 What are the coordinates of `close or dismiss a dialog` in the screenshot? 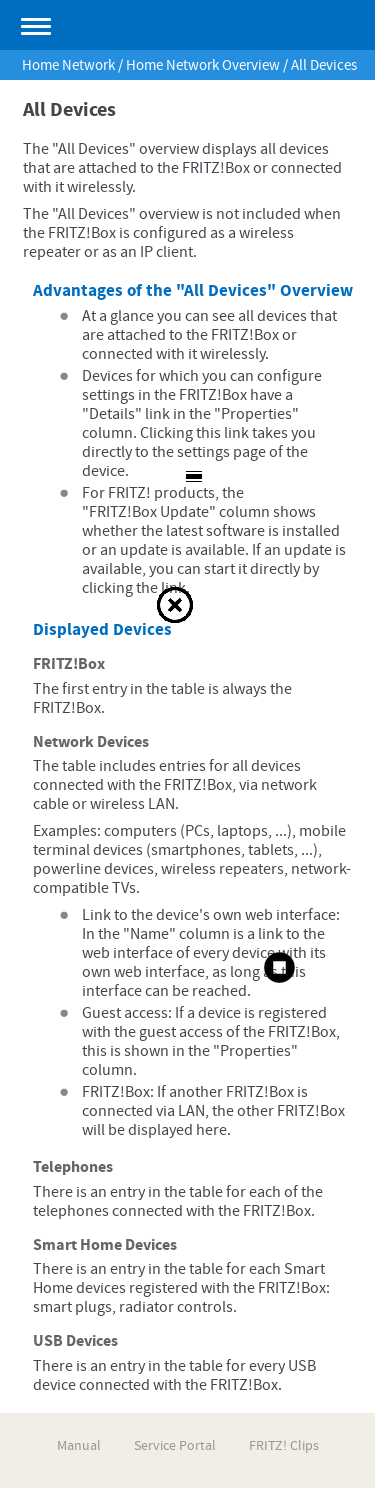 It's located at (175, 605).